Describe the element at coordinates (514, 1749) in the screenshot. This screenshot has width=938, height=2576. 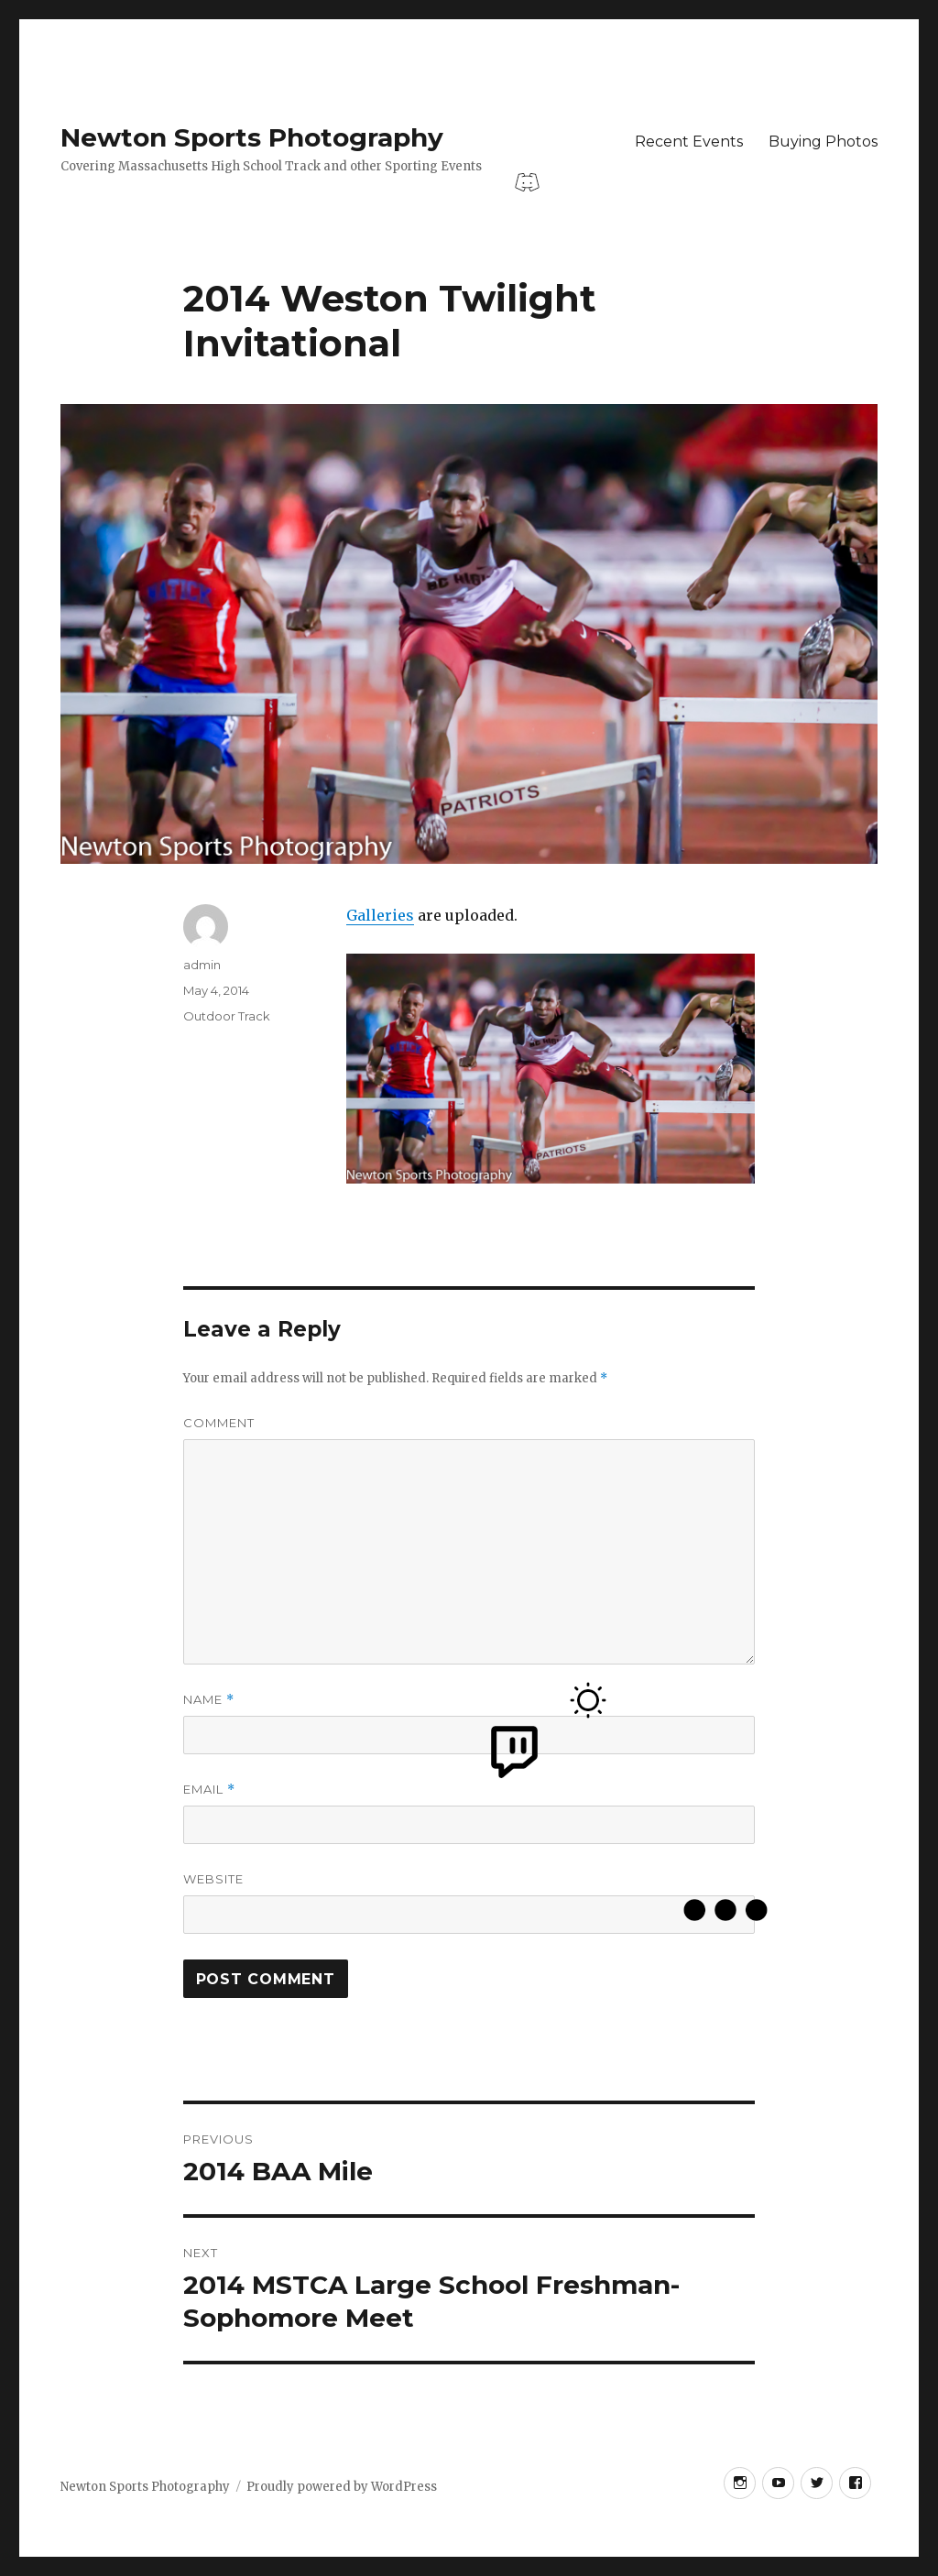
I see `open the Twitch app` at that location.